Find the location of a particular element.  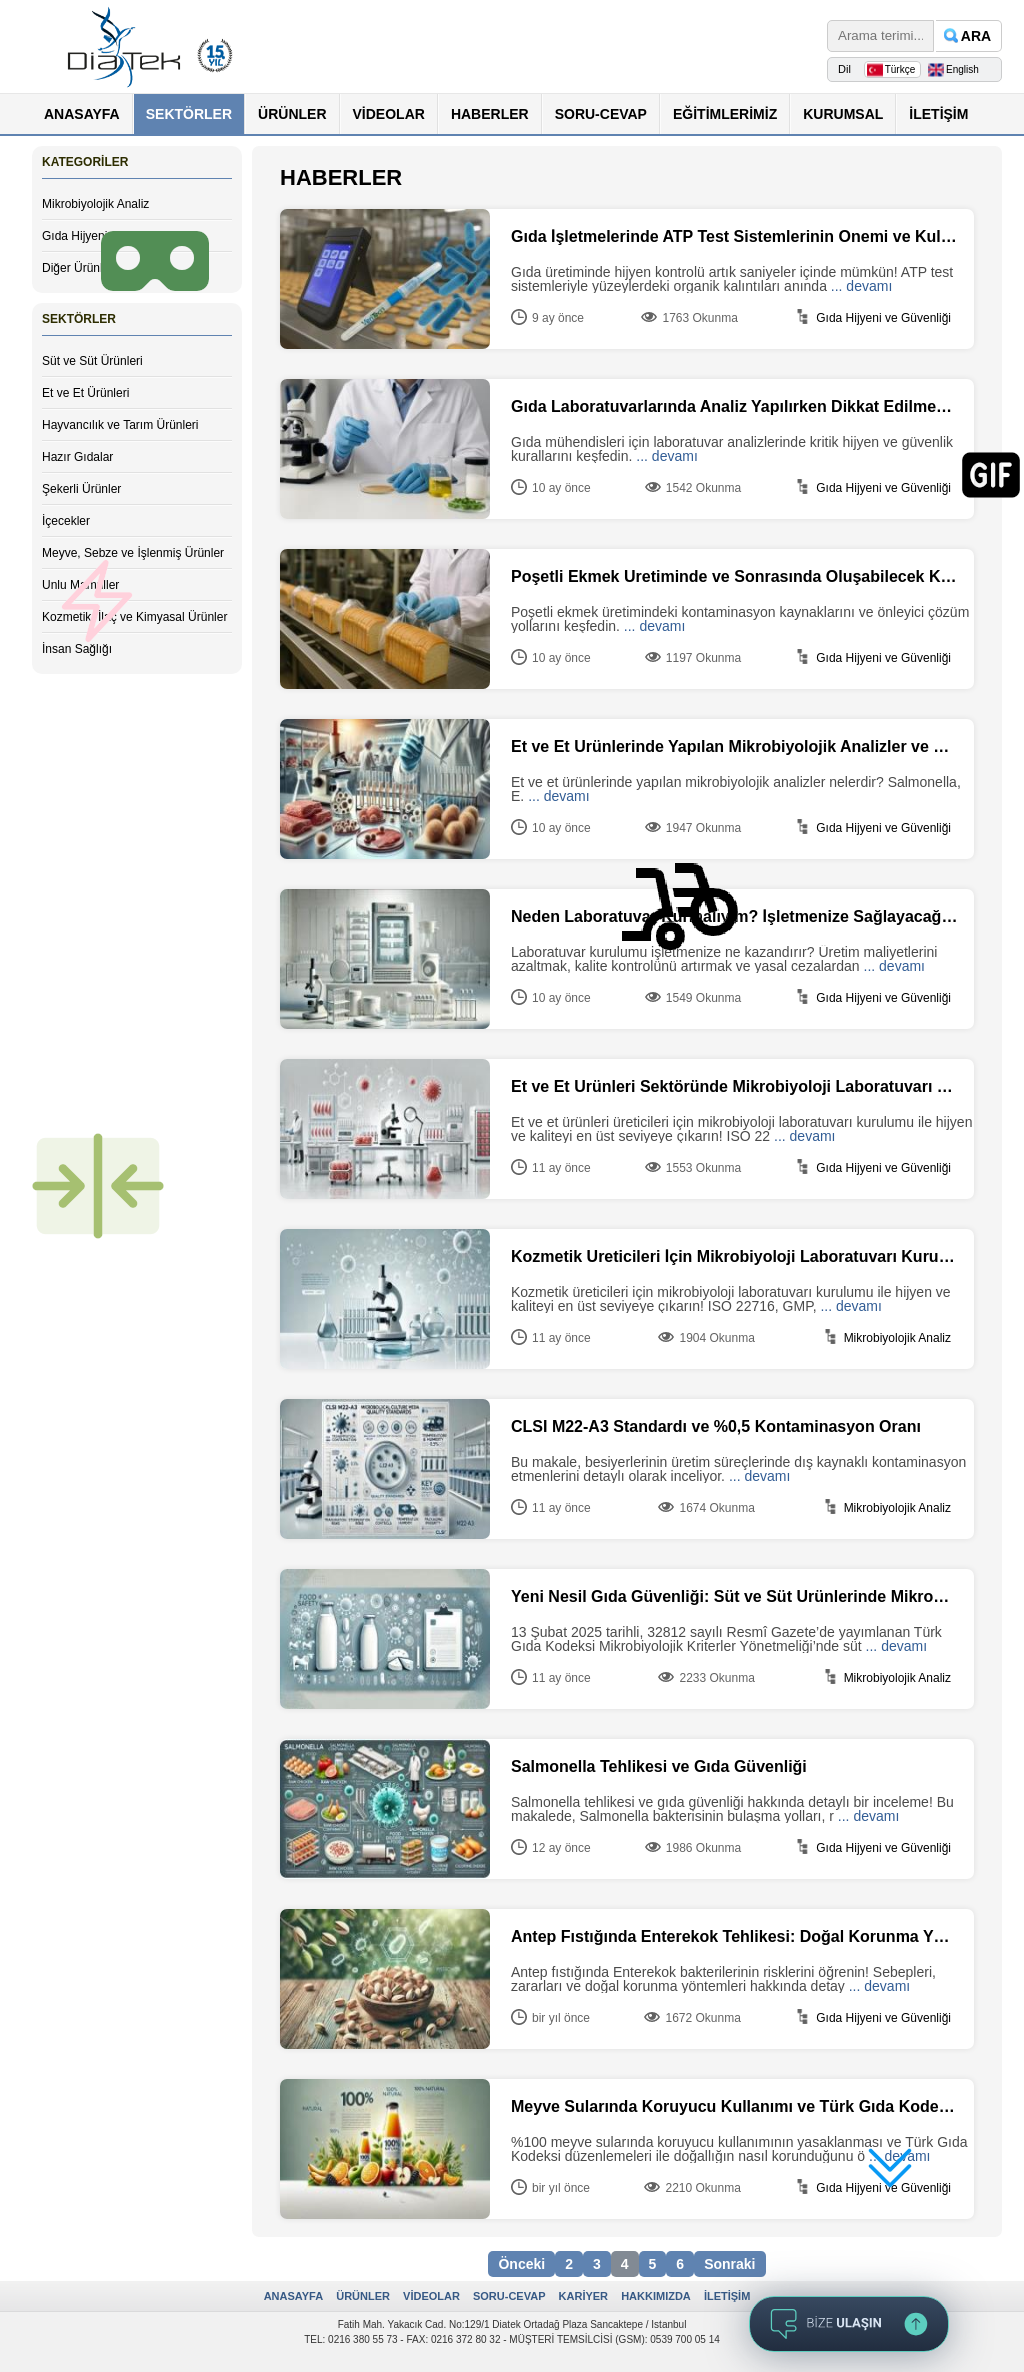

launch virtual reality mode is located at coordinates (155, 261).